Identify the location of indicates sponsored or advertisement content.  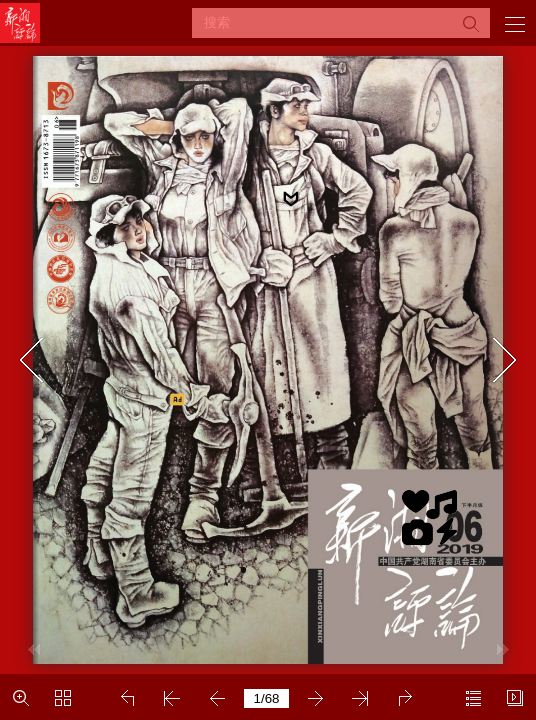
(177, 399).